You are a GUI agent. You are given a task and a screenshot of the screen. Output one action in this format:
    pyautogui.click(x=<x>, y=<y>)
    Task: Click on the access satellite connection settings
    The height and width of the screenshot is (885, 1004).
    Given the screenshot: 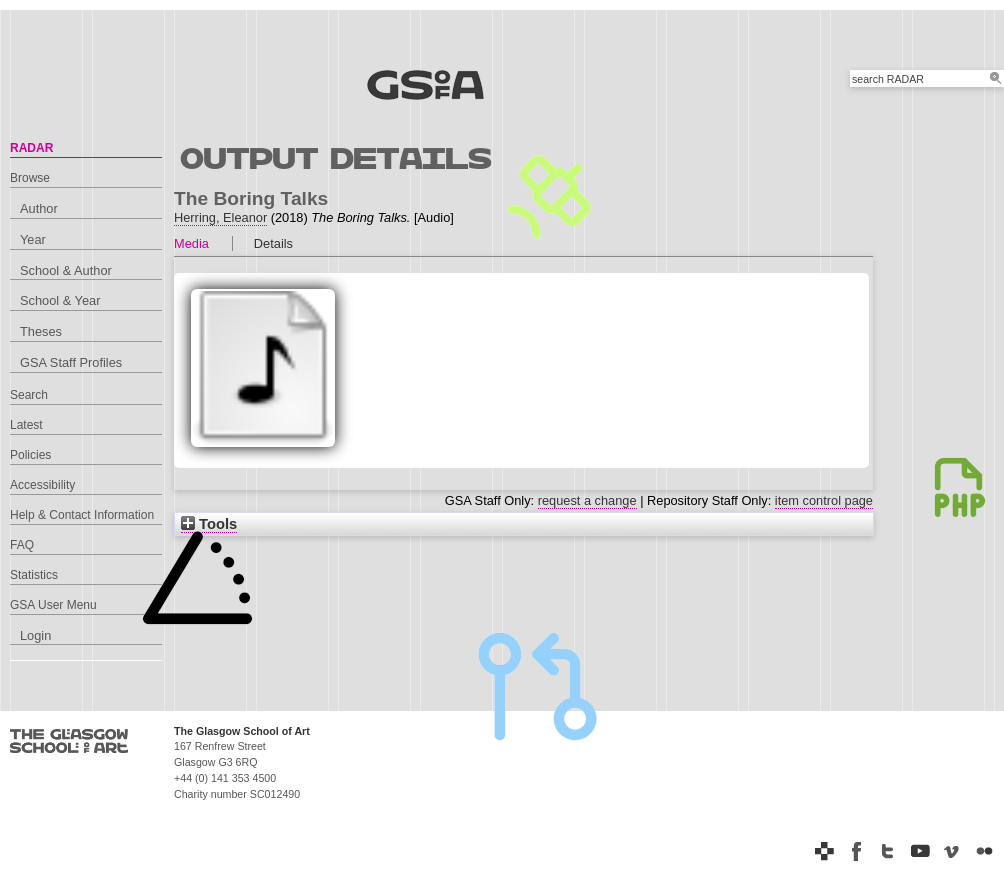 What is the action you would take?
    pyautogui.click(x=549, y=197)
    